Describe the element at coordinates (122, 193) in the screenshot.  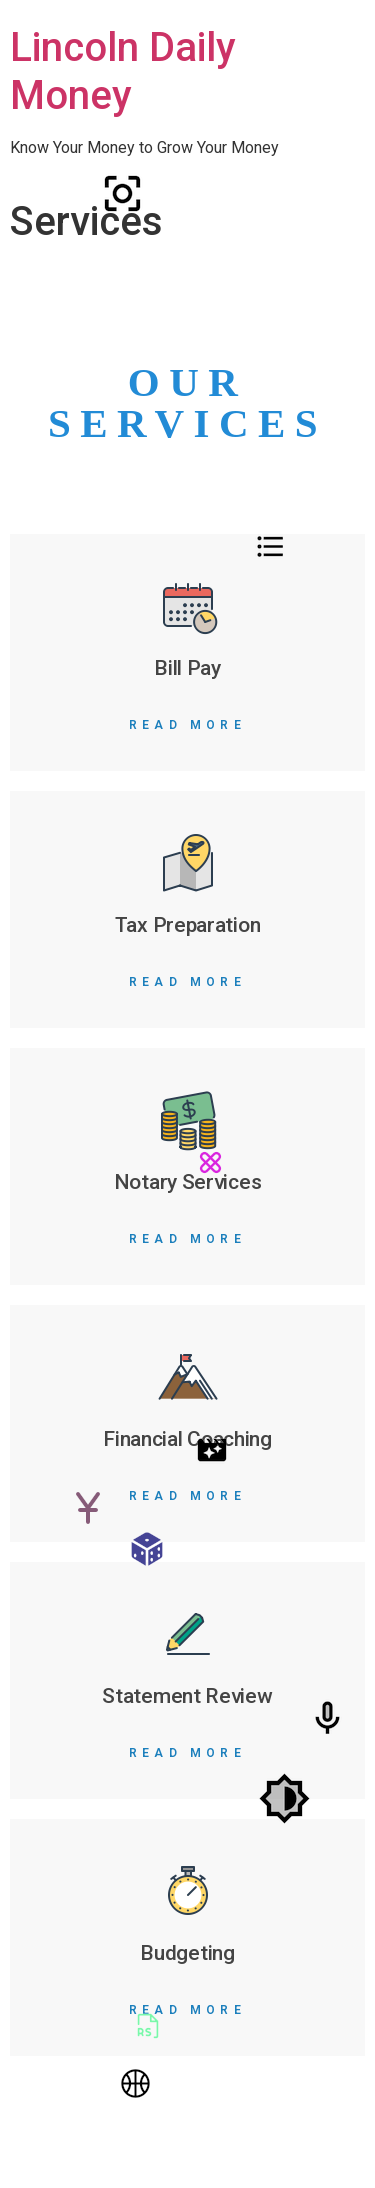
I see `center focus on camera or viewfinder` at that location.